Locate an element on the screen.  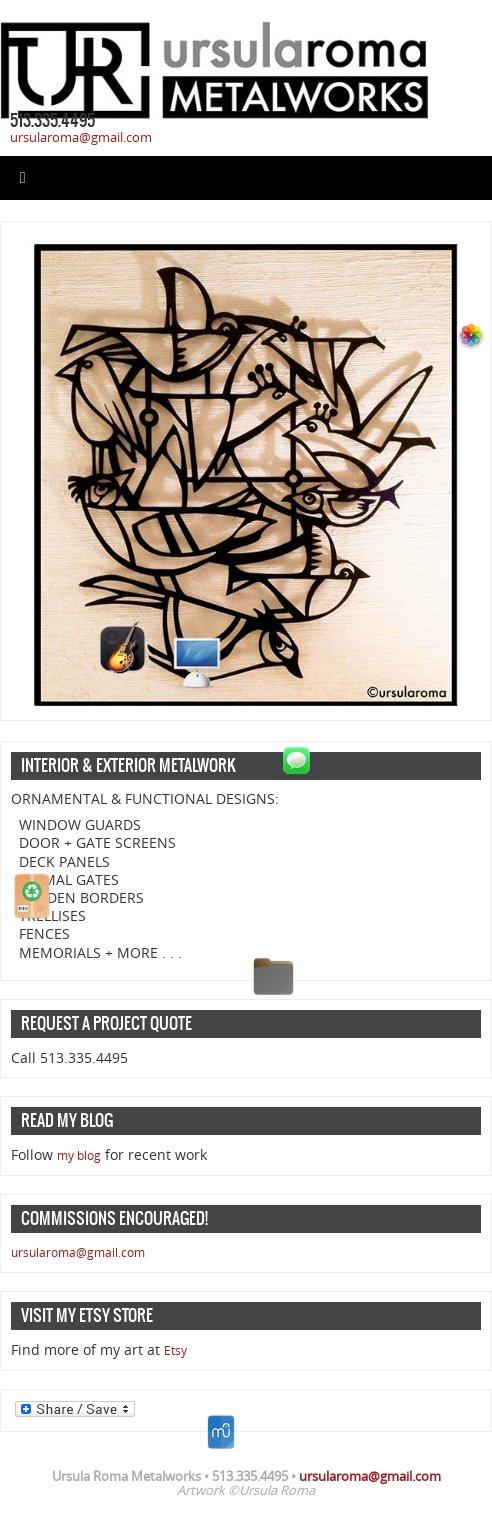
open GarageBand music creation app is located at coordinates (122, 648).